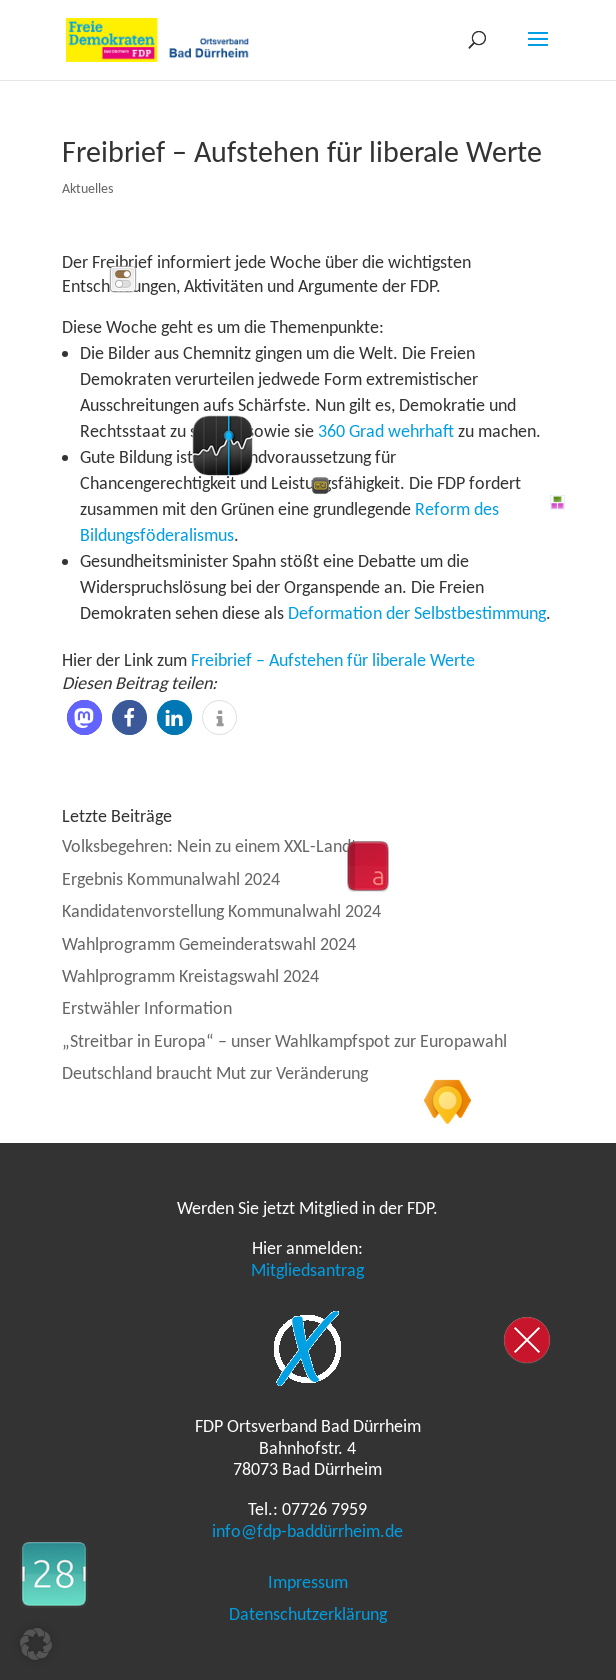  What do you see at coordinates (123, 279) in the screenshot?
I see `open gnome tweaks to customize system settings` at bounding box center [123, 279].